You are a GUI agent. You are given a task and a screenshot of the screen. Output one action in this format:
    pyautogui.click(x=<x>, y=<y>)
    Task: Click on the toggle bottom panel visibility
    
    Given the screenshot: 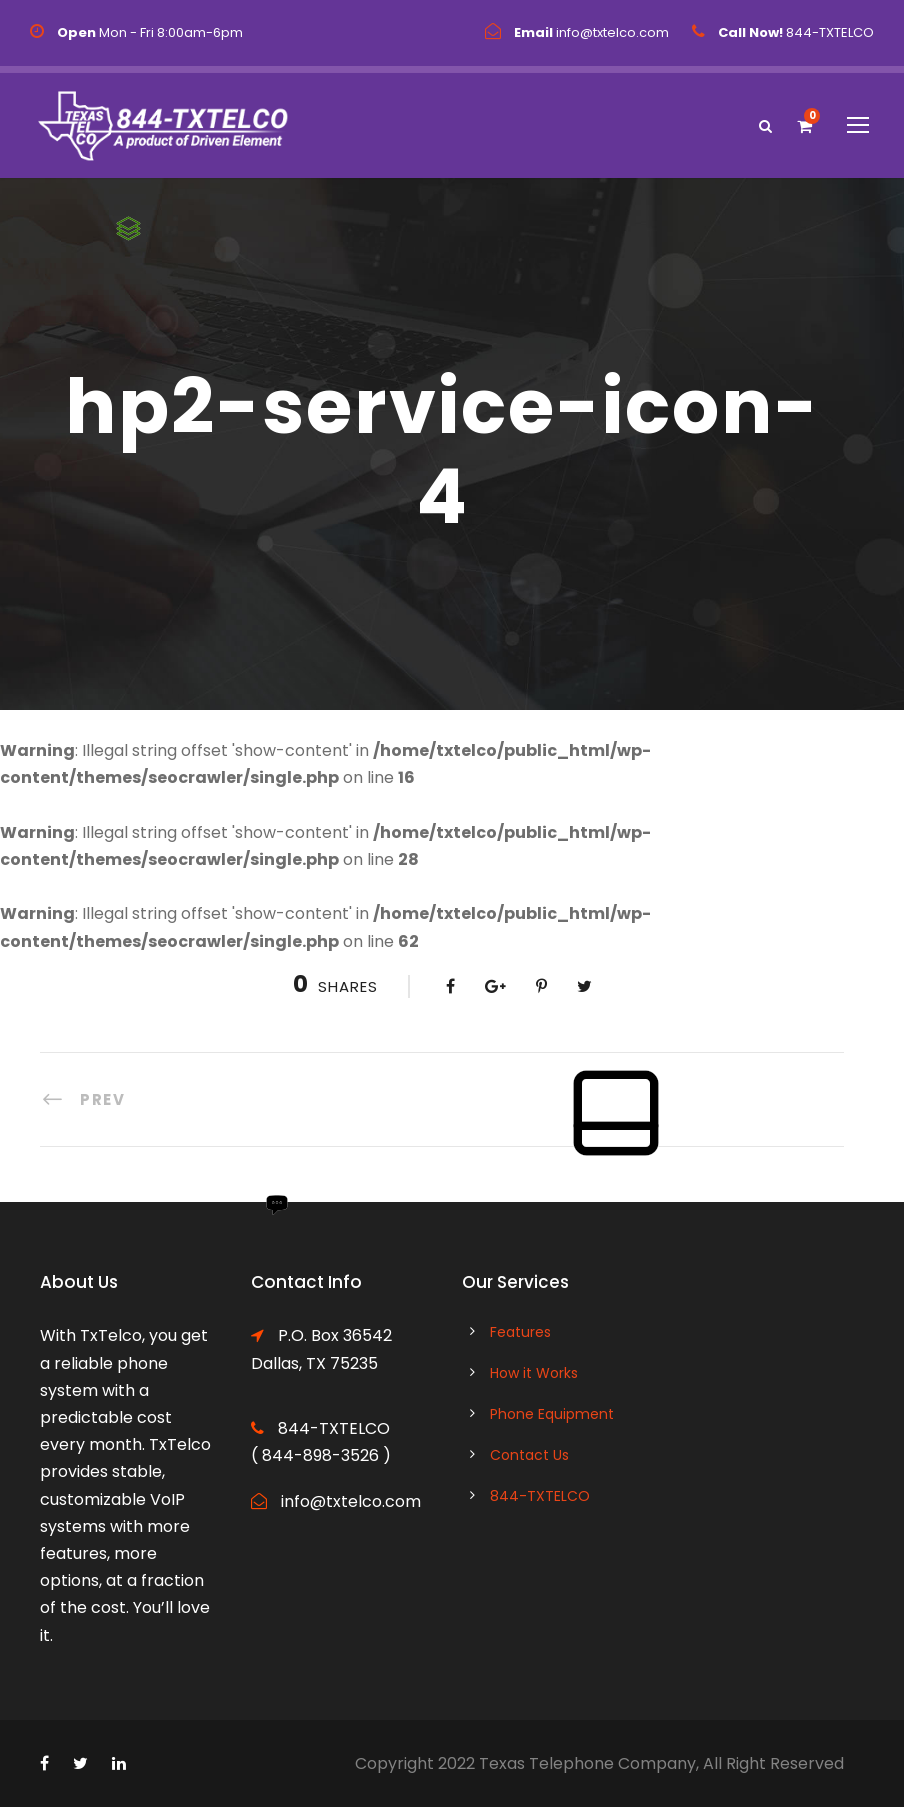 What is the action you would take?
    pyautogui.click(x=616, y=1113)
    